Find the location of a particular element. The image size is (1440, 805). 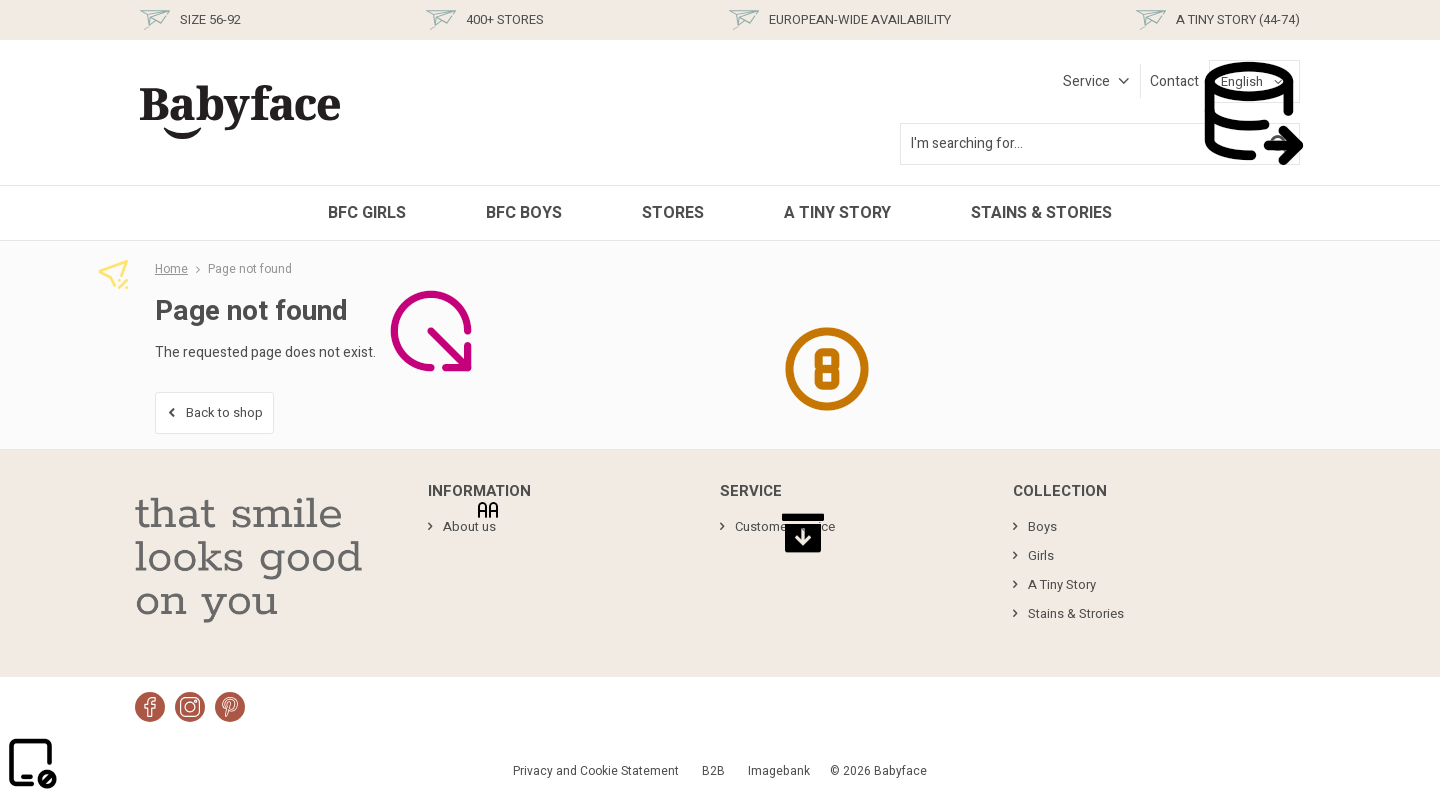

switch text to uppercase is located at coordinates (488, 510).